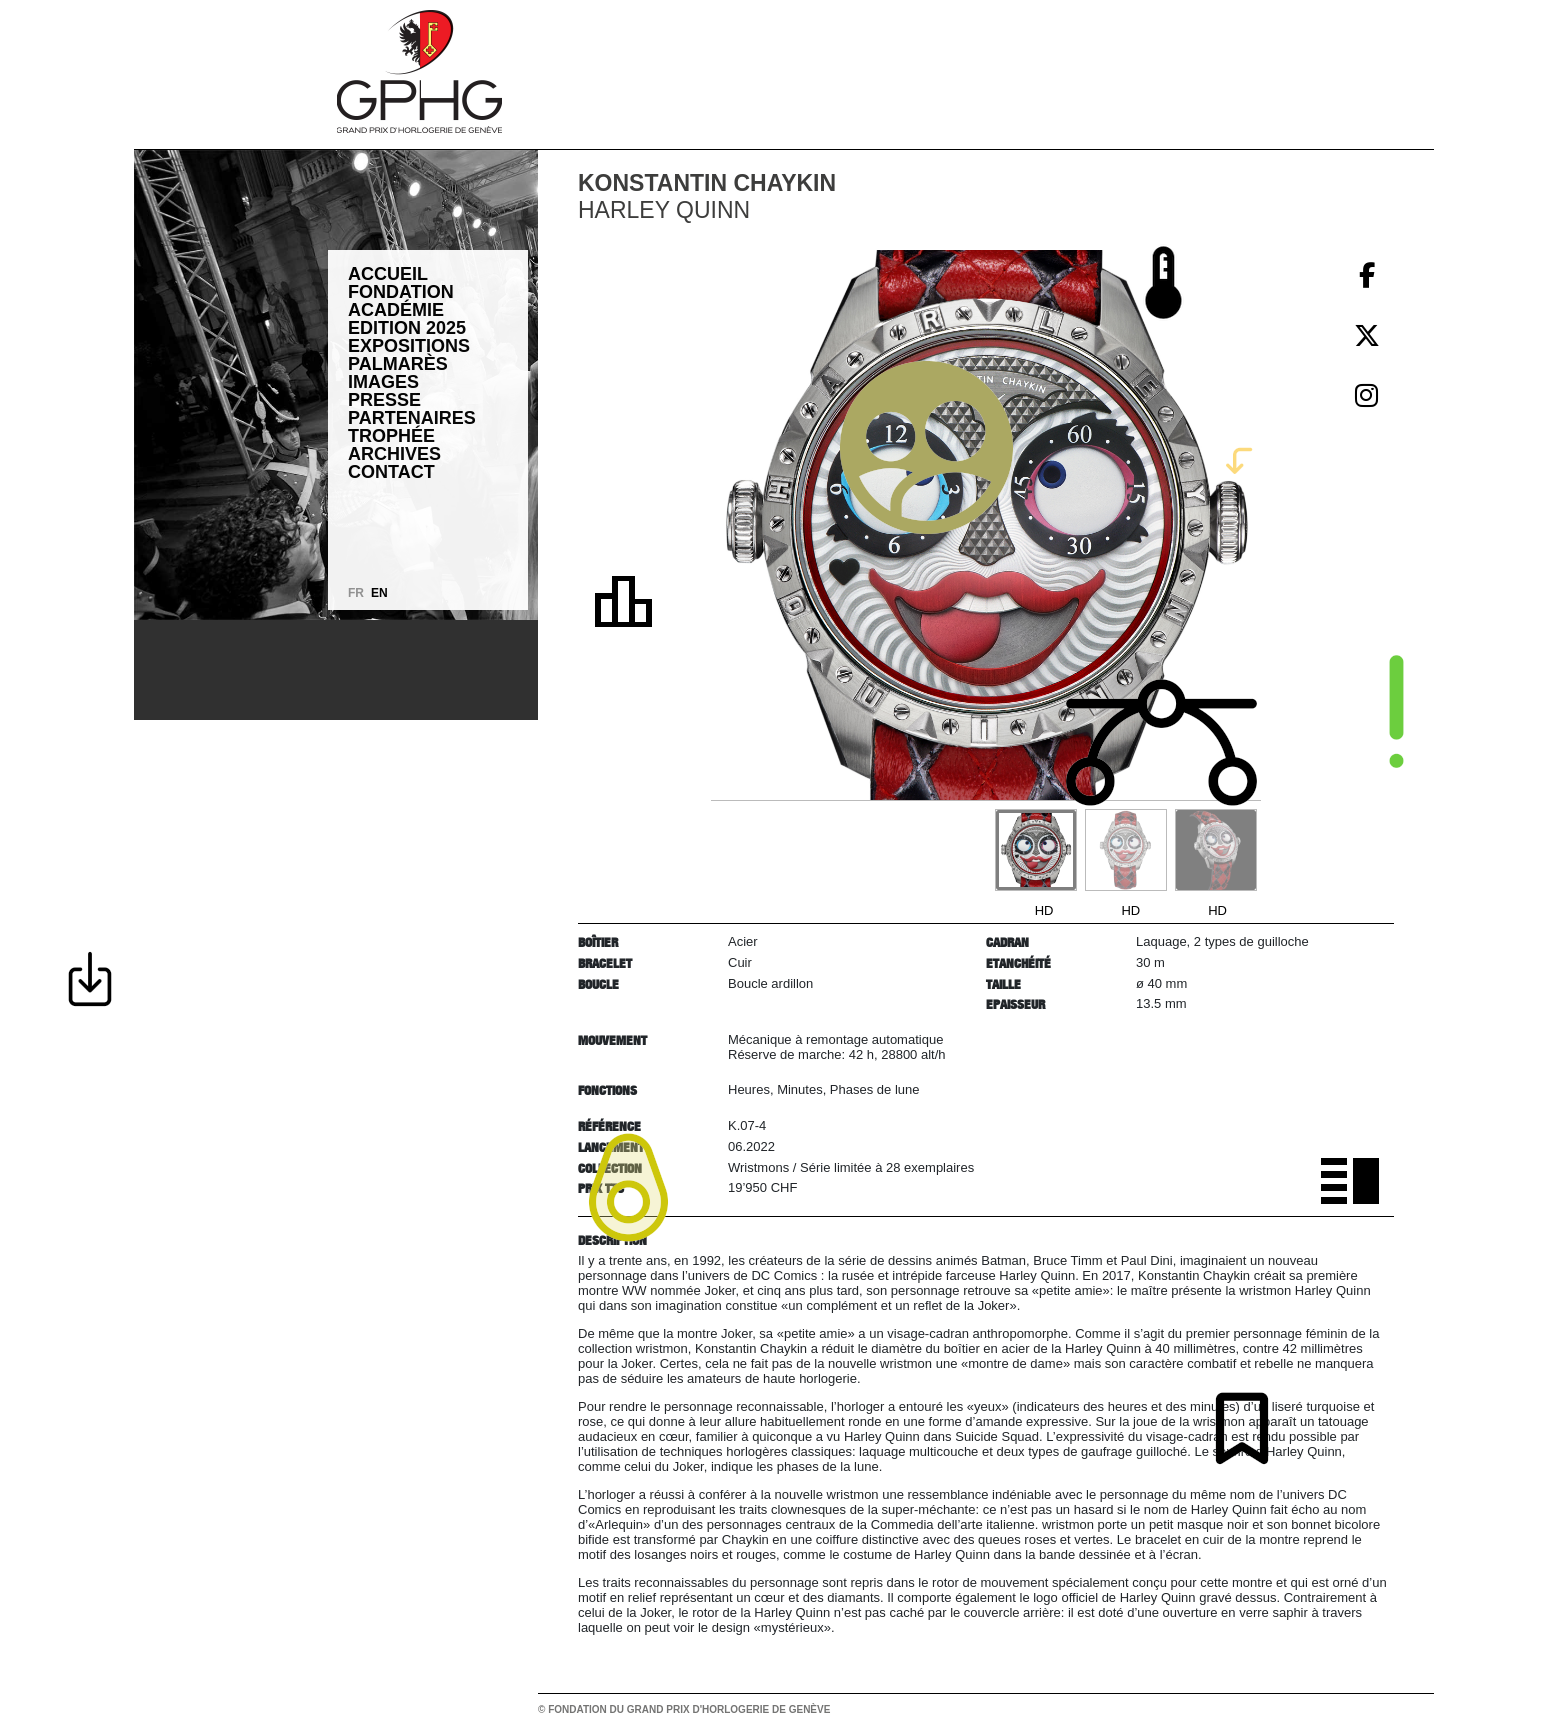 The height and width of the screenshot is (1733, 1568). Describe the element at coordinates (1163, 282) in the screenshot. I see `adjust temperature settings` at that location.